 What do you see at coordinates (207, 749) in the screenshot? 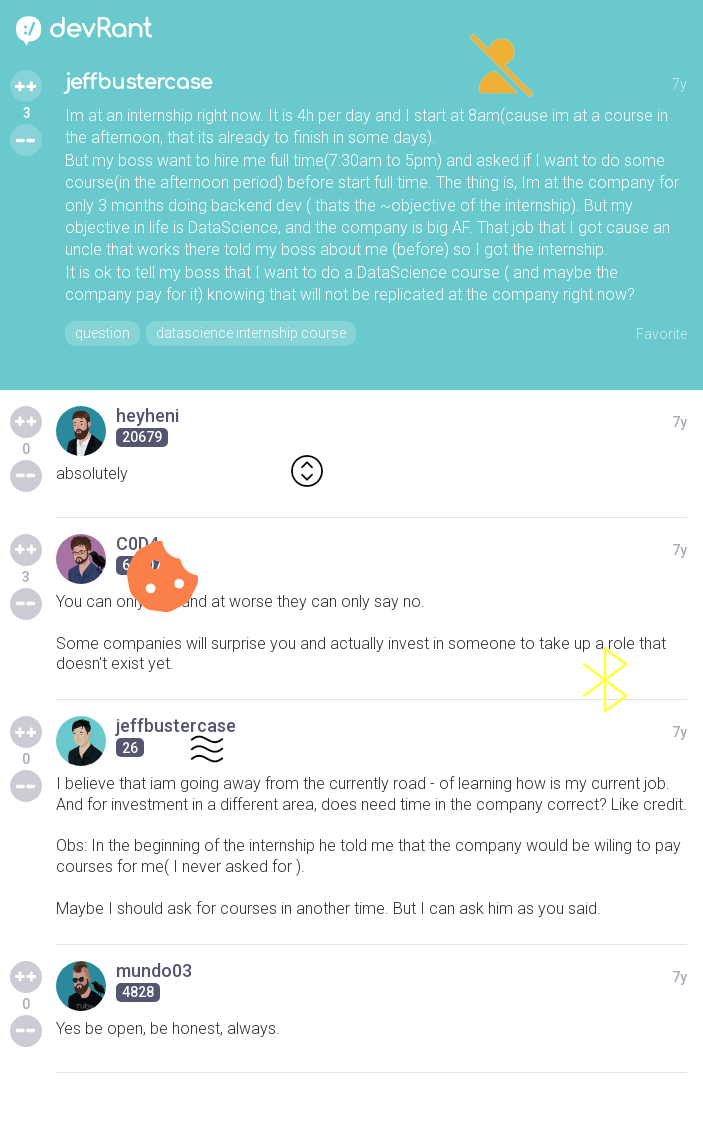
I see `indicates water or aquatic features` at bounding box center [207, 749].